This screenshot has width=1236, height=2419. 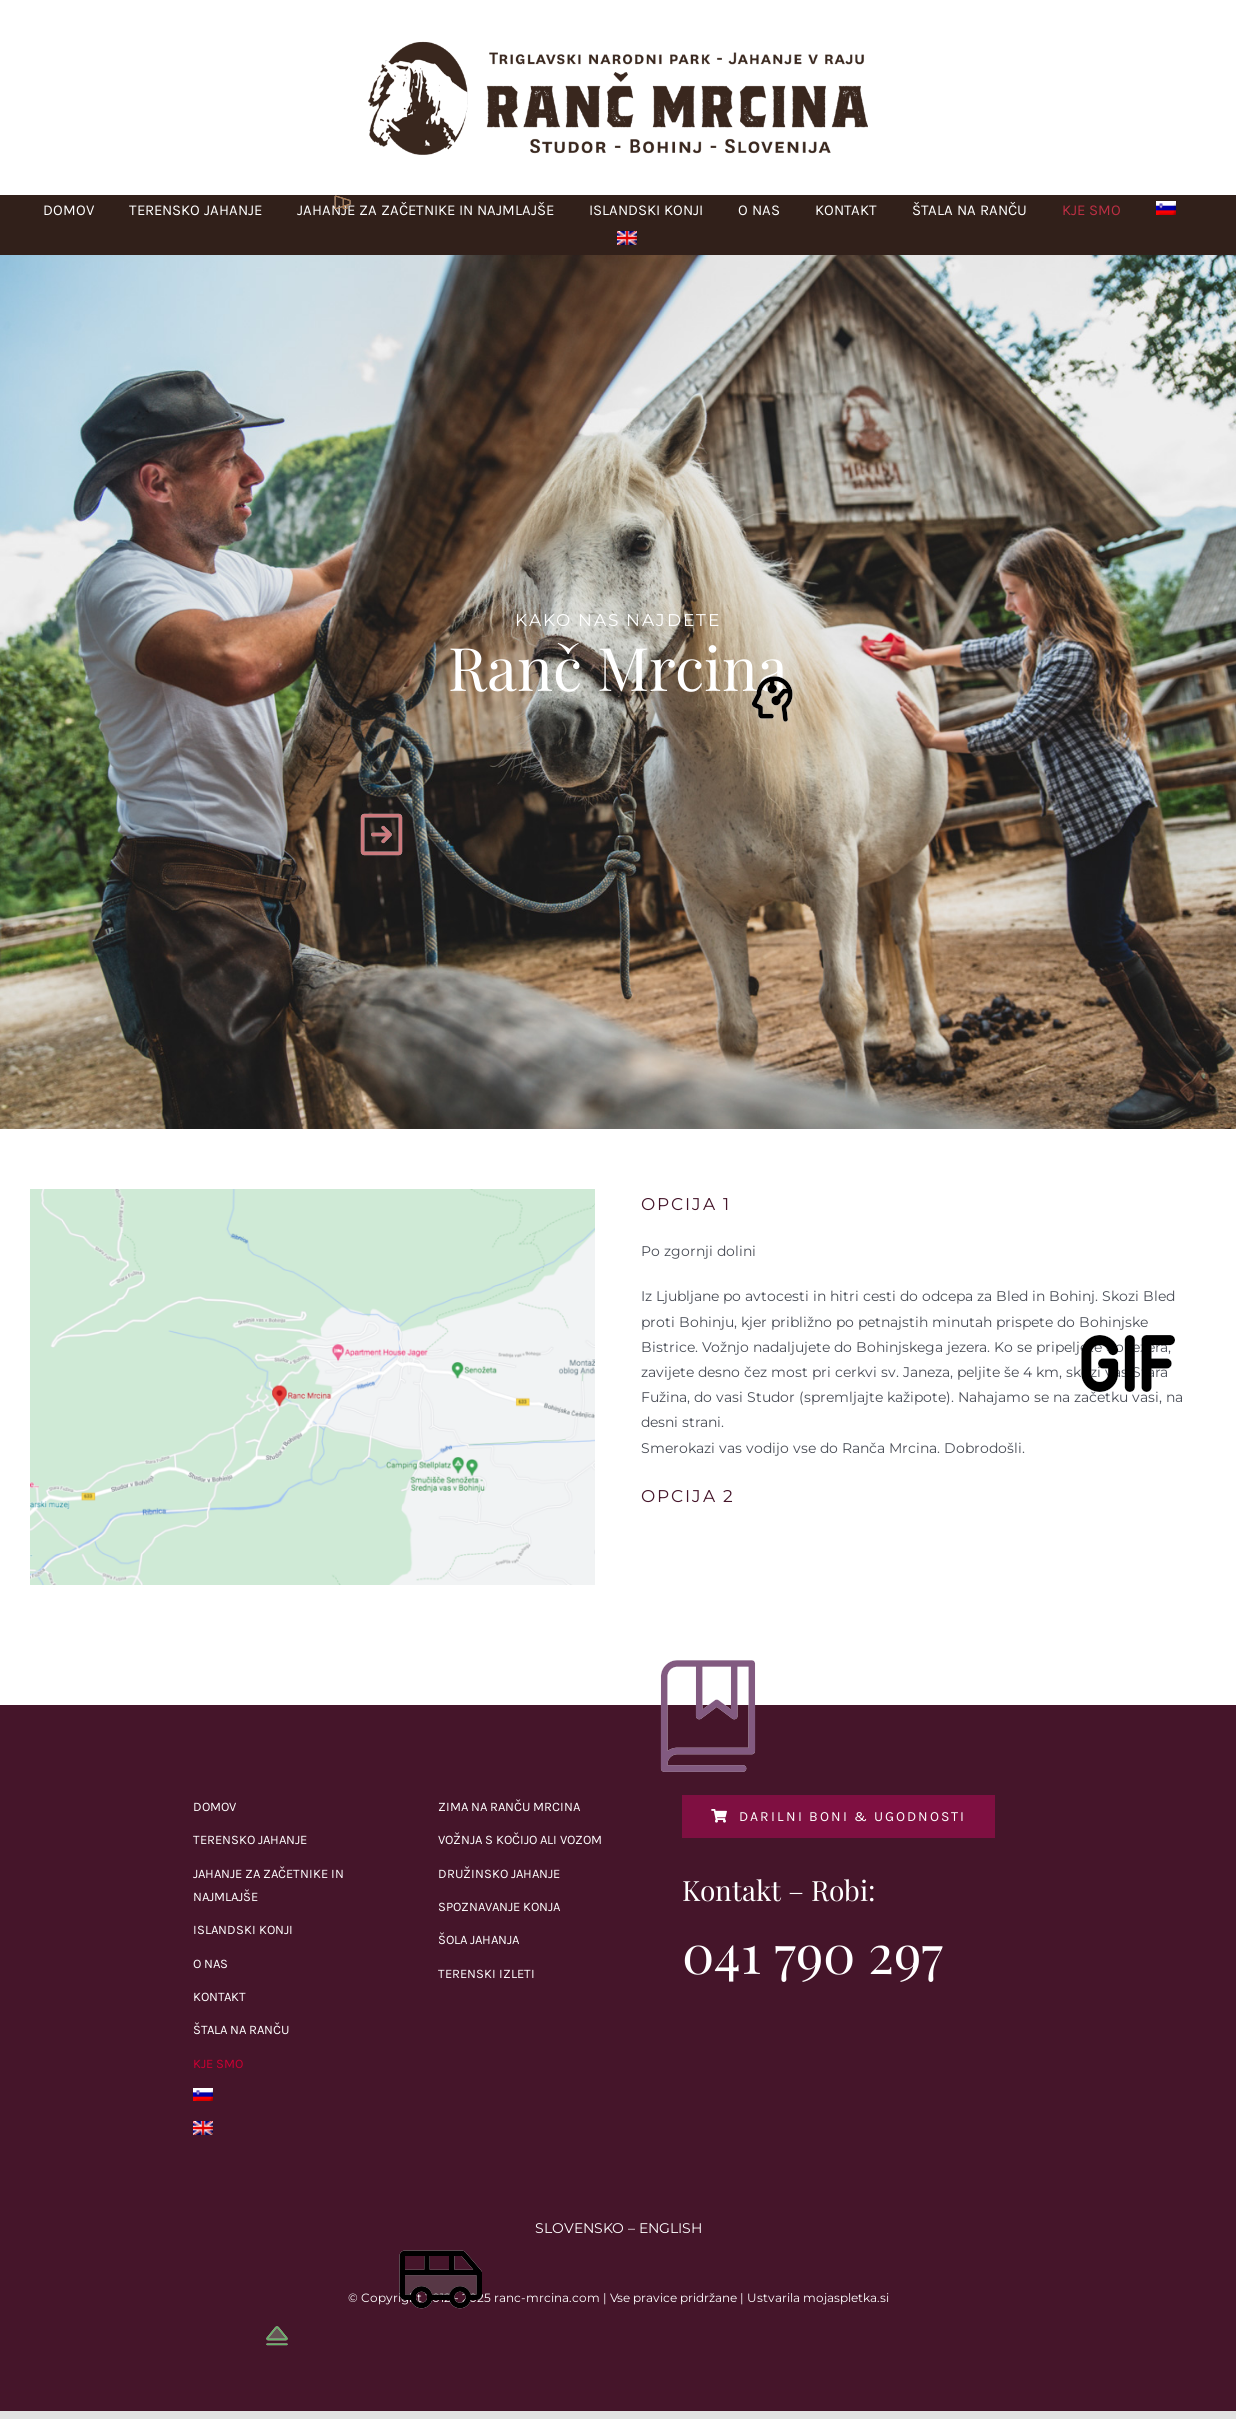 What do you see at coordinates (342, 203) in the screenshot?
I see `make an announcement` at bounding box center [342, 203].